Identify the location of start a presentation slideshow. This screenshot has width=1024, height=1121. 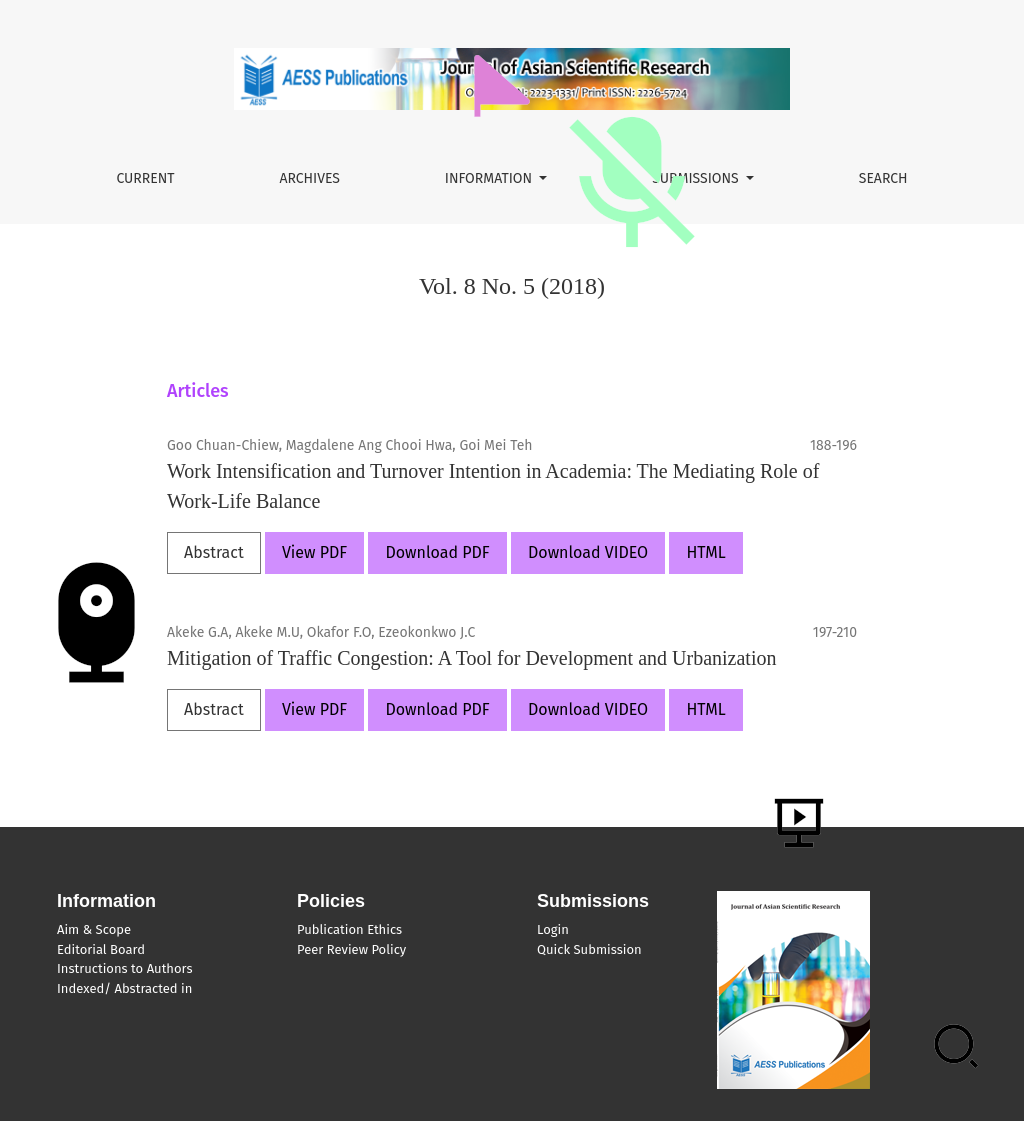
(799, 823).